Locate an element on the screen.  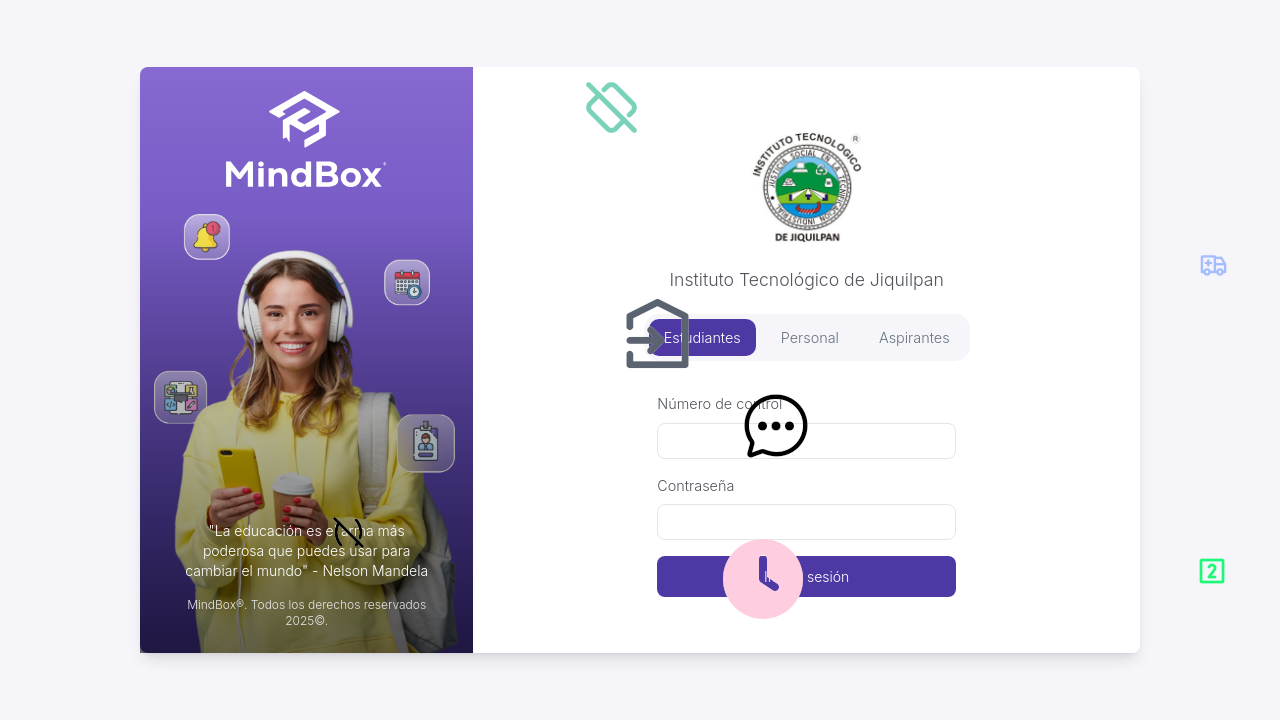
indicates step two in a numbered sequence is located at coordinates (1212, 571).